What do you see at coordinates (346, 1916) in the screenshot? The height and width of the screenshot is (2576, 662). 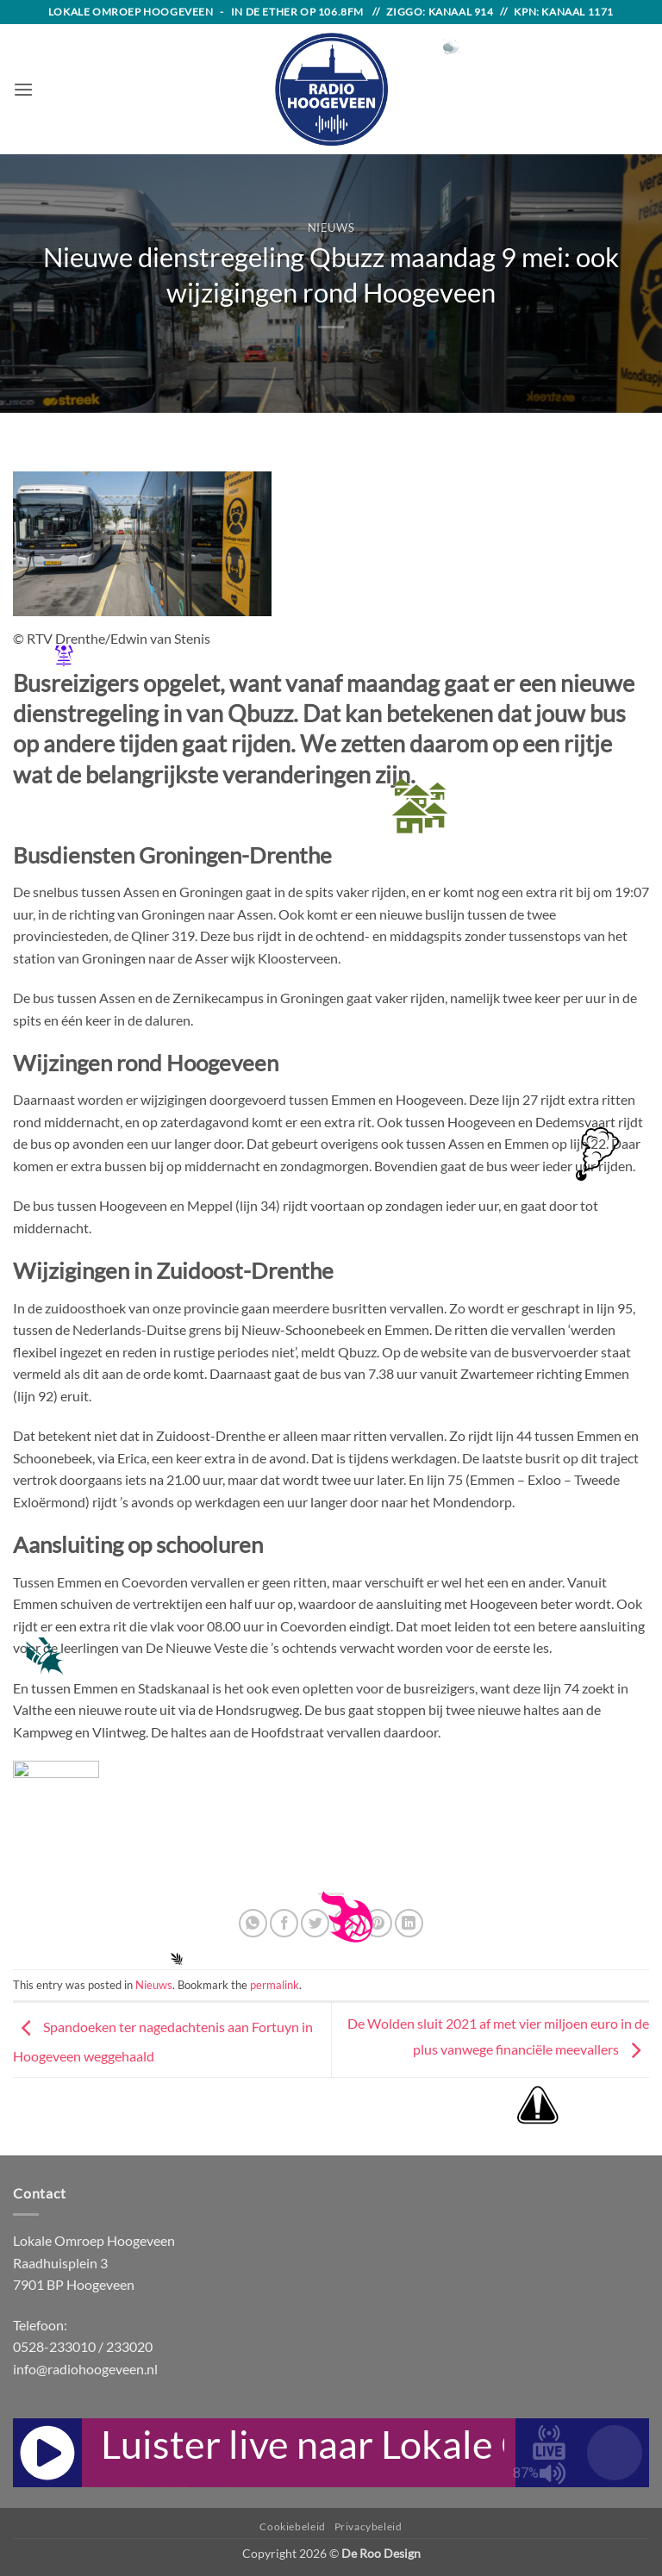 I see `fire-type attack or ability in a game` at bounding box center [346, 1916].